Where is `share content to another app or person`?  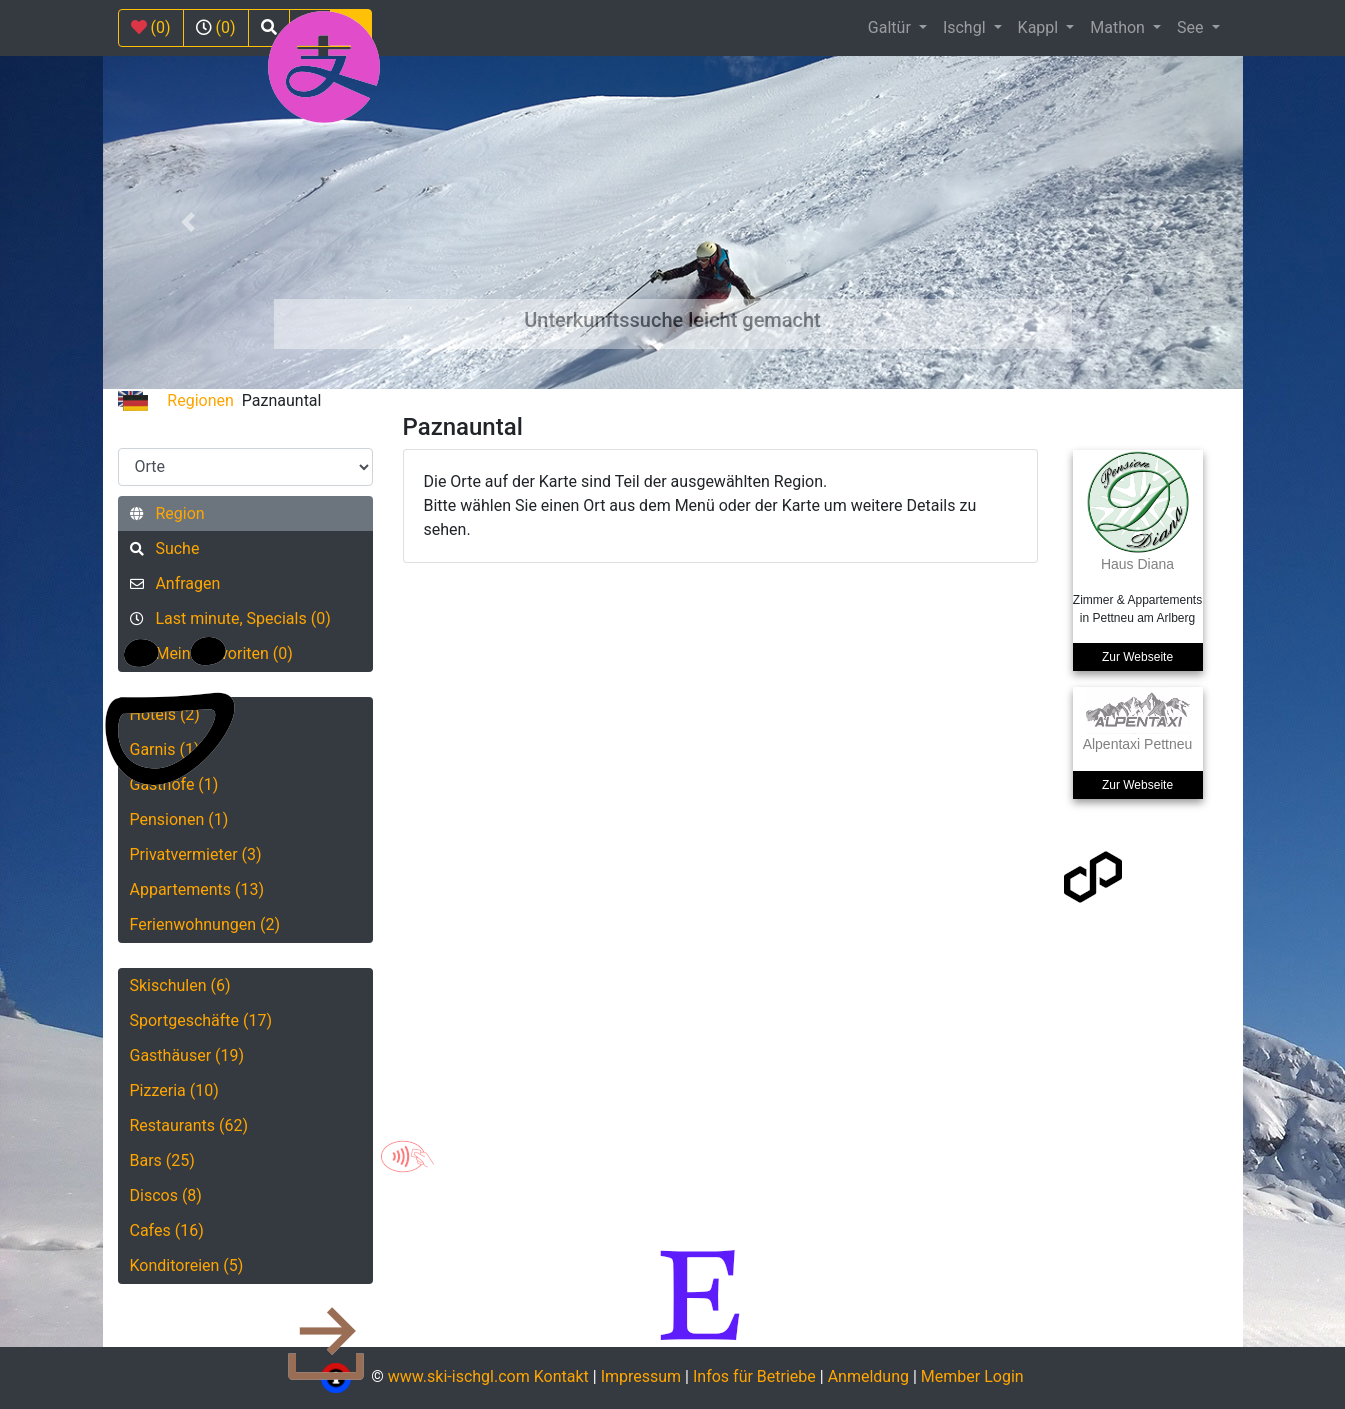
share content to another app or person is located at coordinates (326, 1346).